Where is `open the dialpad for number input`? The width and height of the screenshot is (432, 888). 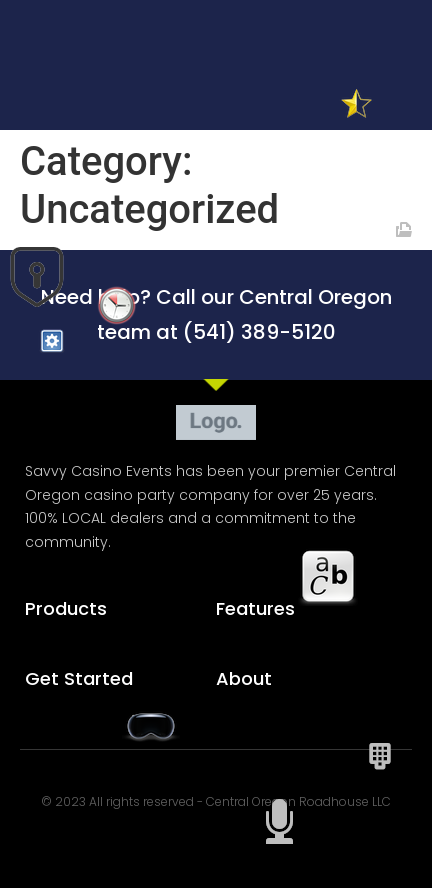 open the dialpad for number input is located at coordinates (380, 757).